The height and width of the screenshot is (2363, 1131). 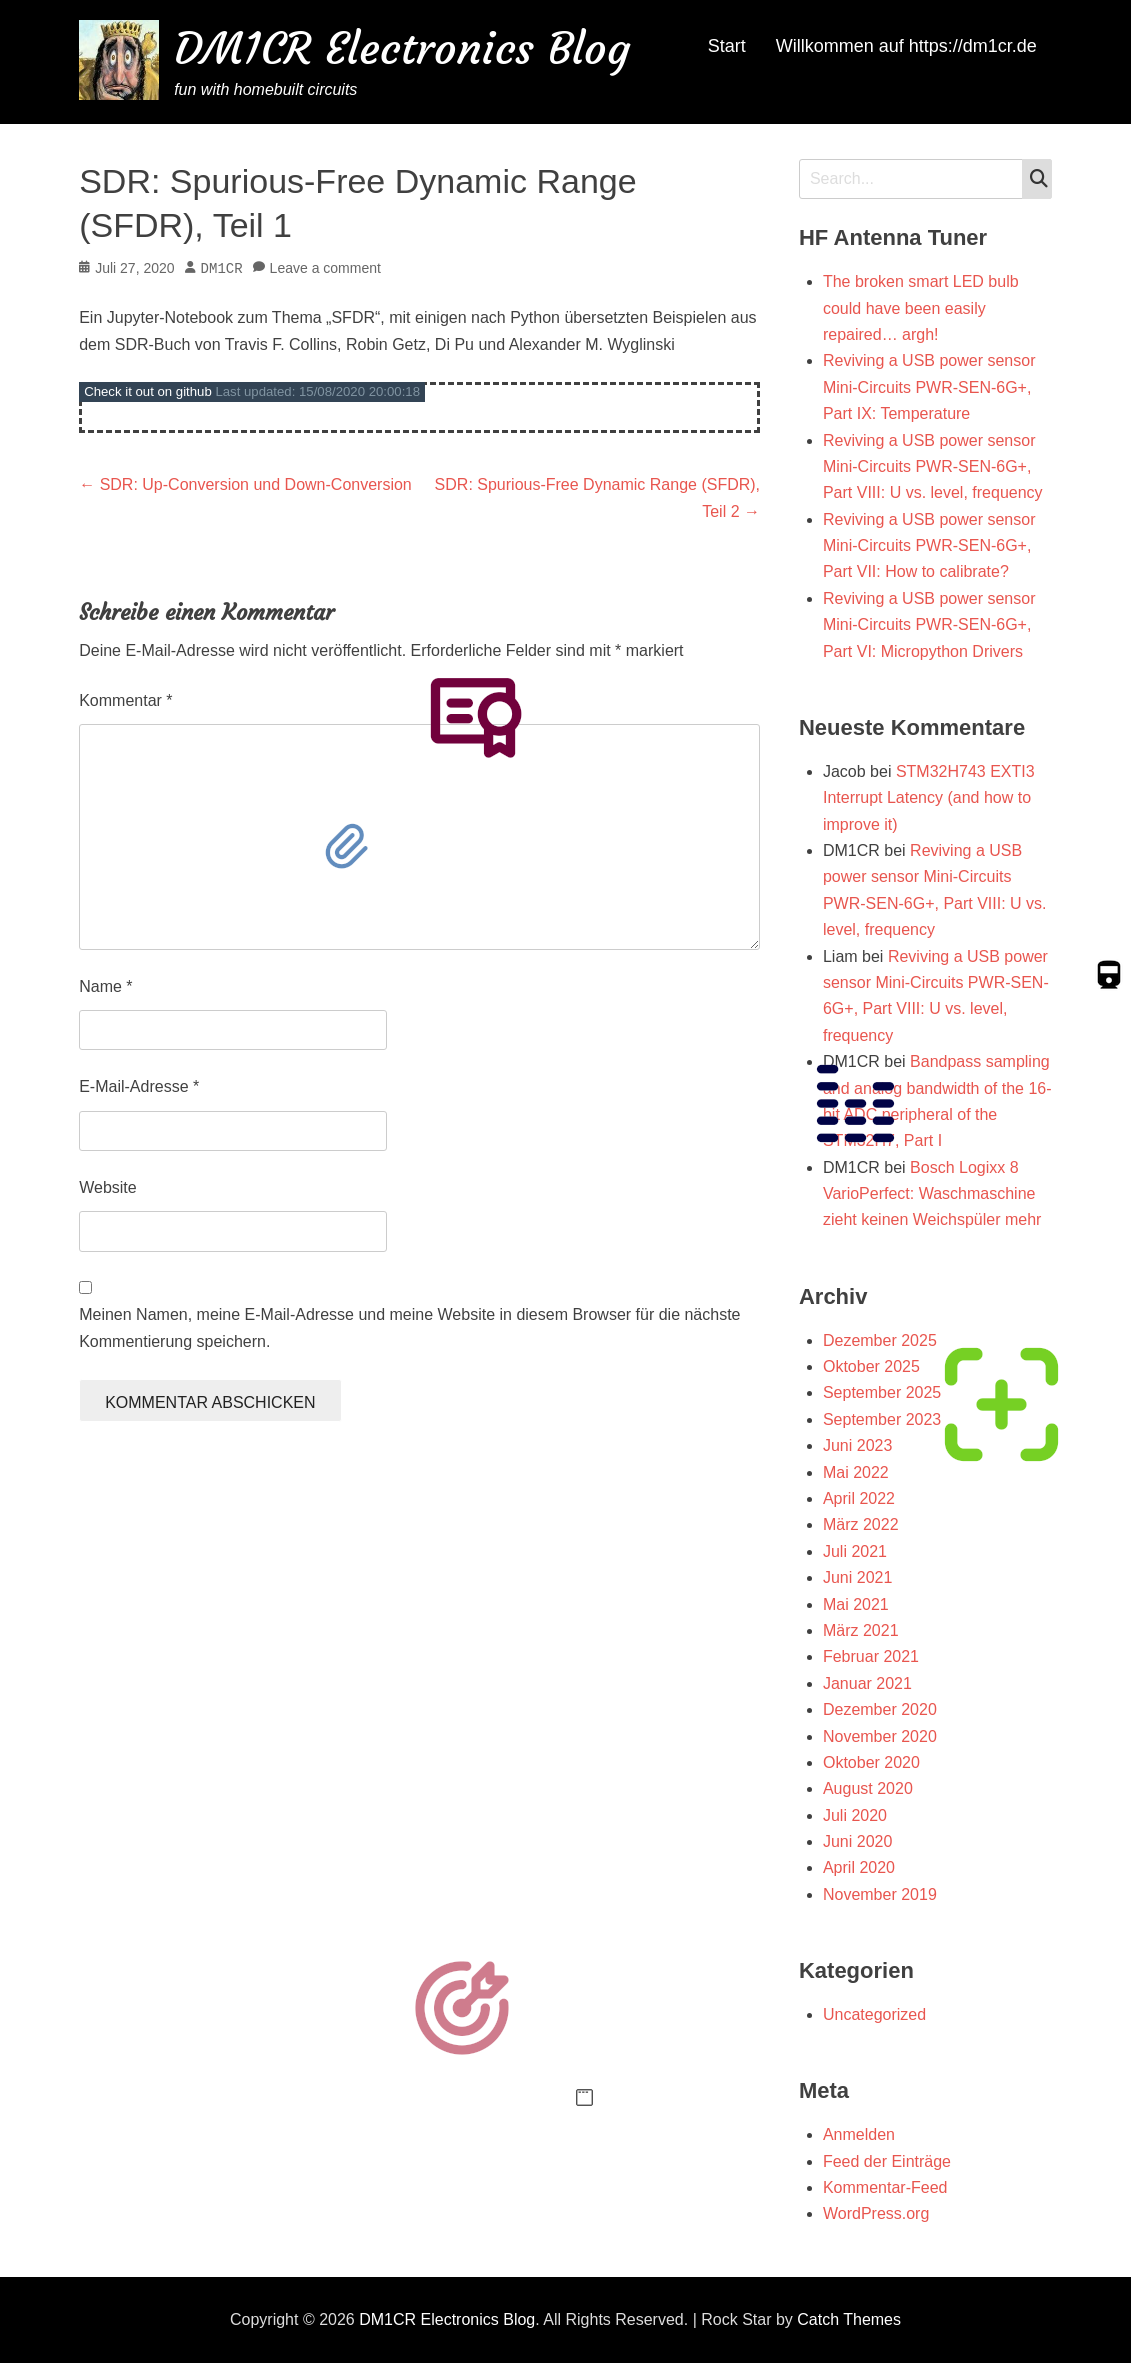 What do you see at coordinates (473, 714) in the screenshot?
I see `view your certificates or credentials` at bounding box center [473, 714].